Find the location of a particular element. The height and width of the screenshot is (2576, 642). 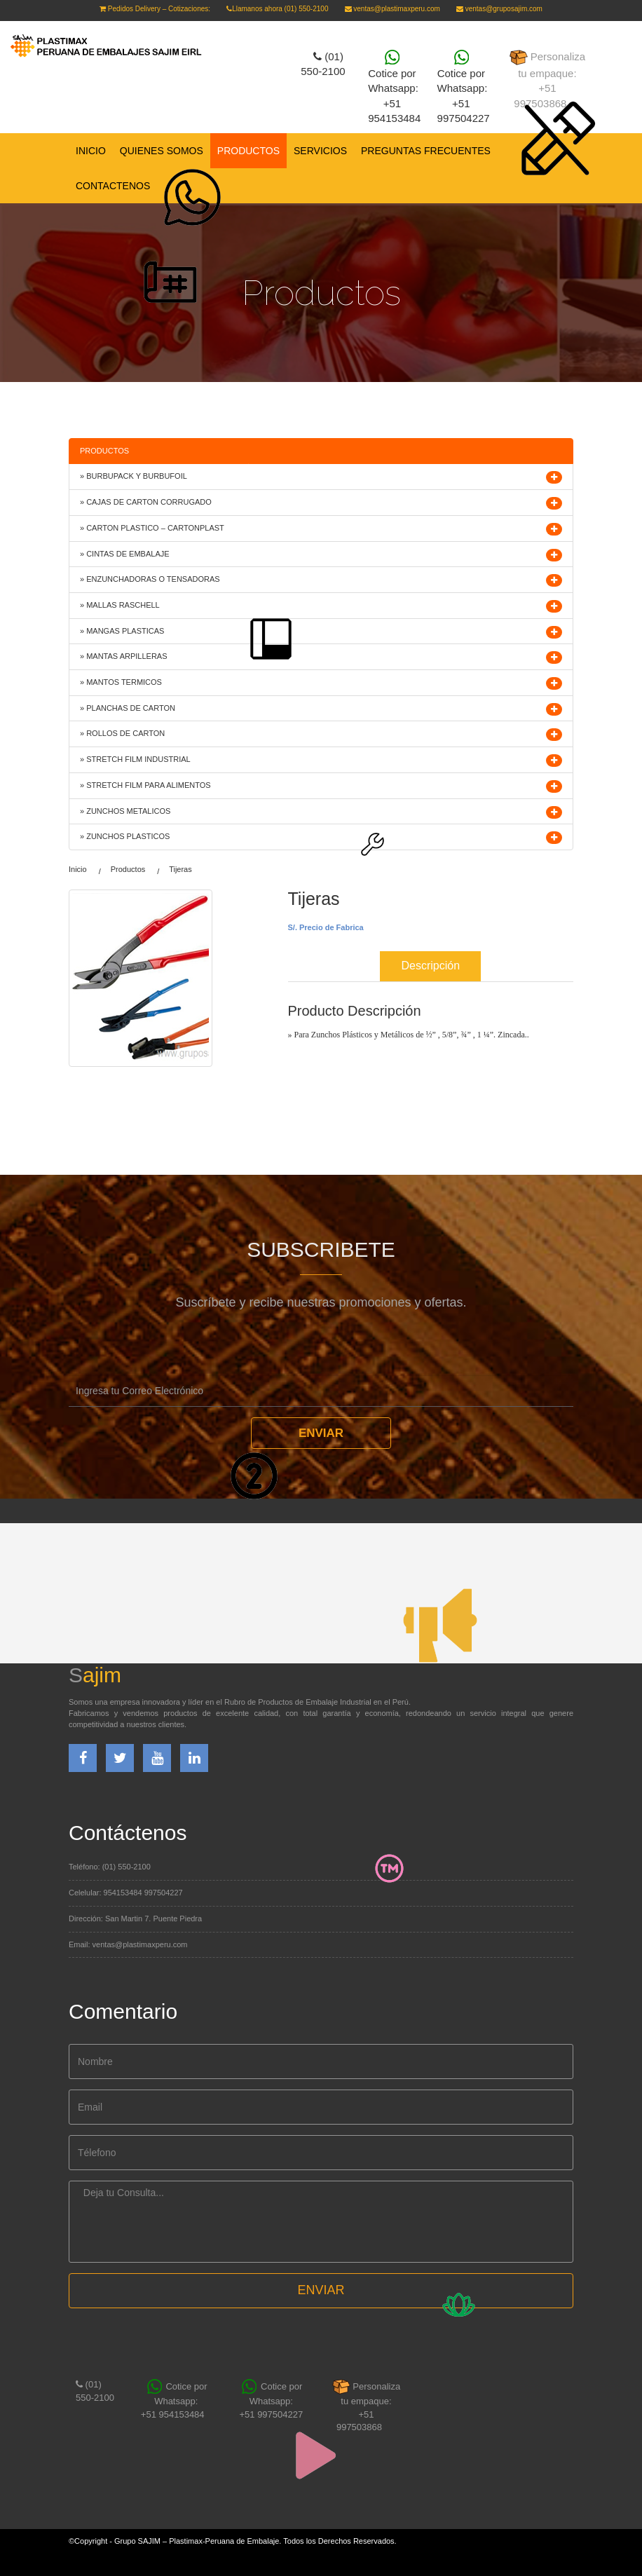

toggle right side panel visibility is located at coordinates (271, 639).